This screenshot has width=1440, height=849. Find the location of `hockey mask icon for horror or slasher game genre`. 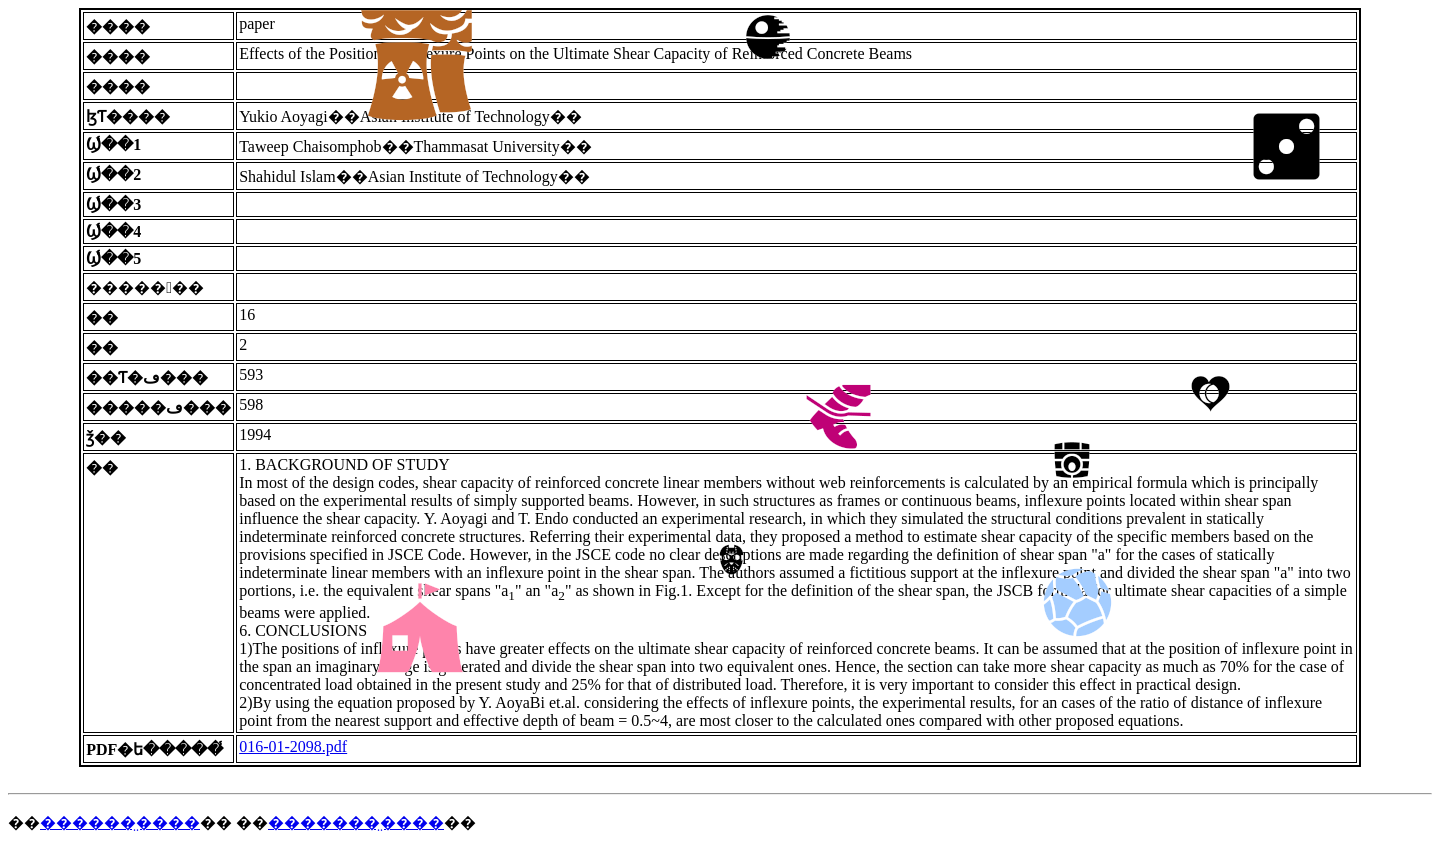

hockey mask icon for horror or slasher game genre is located at coordinates (731, 559).